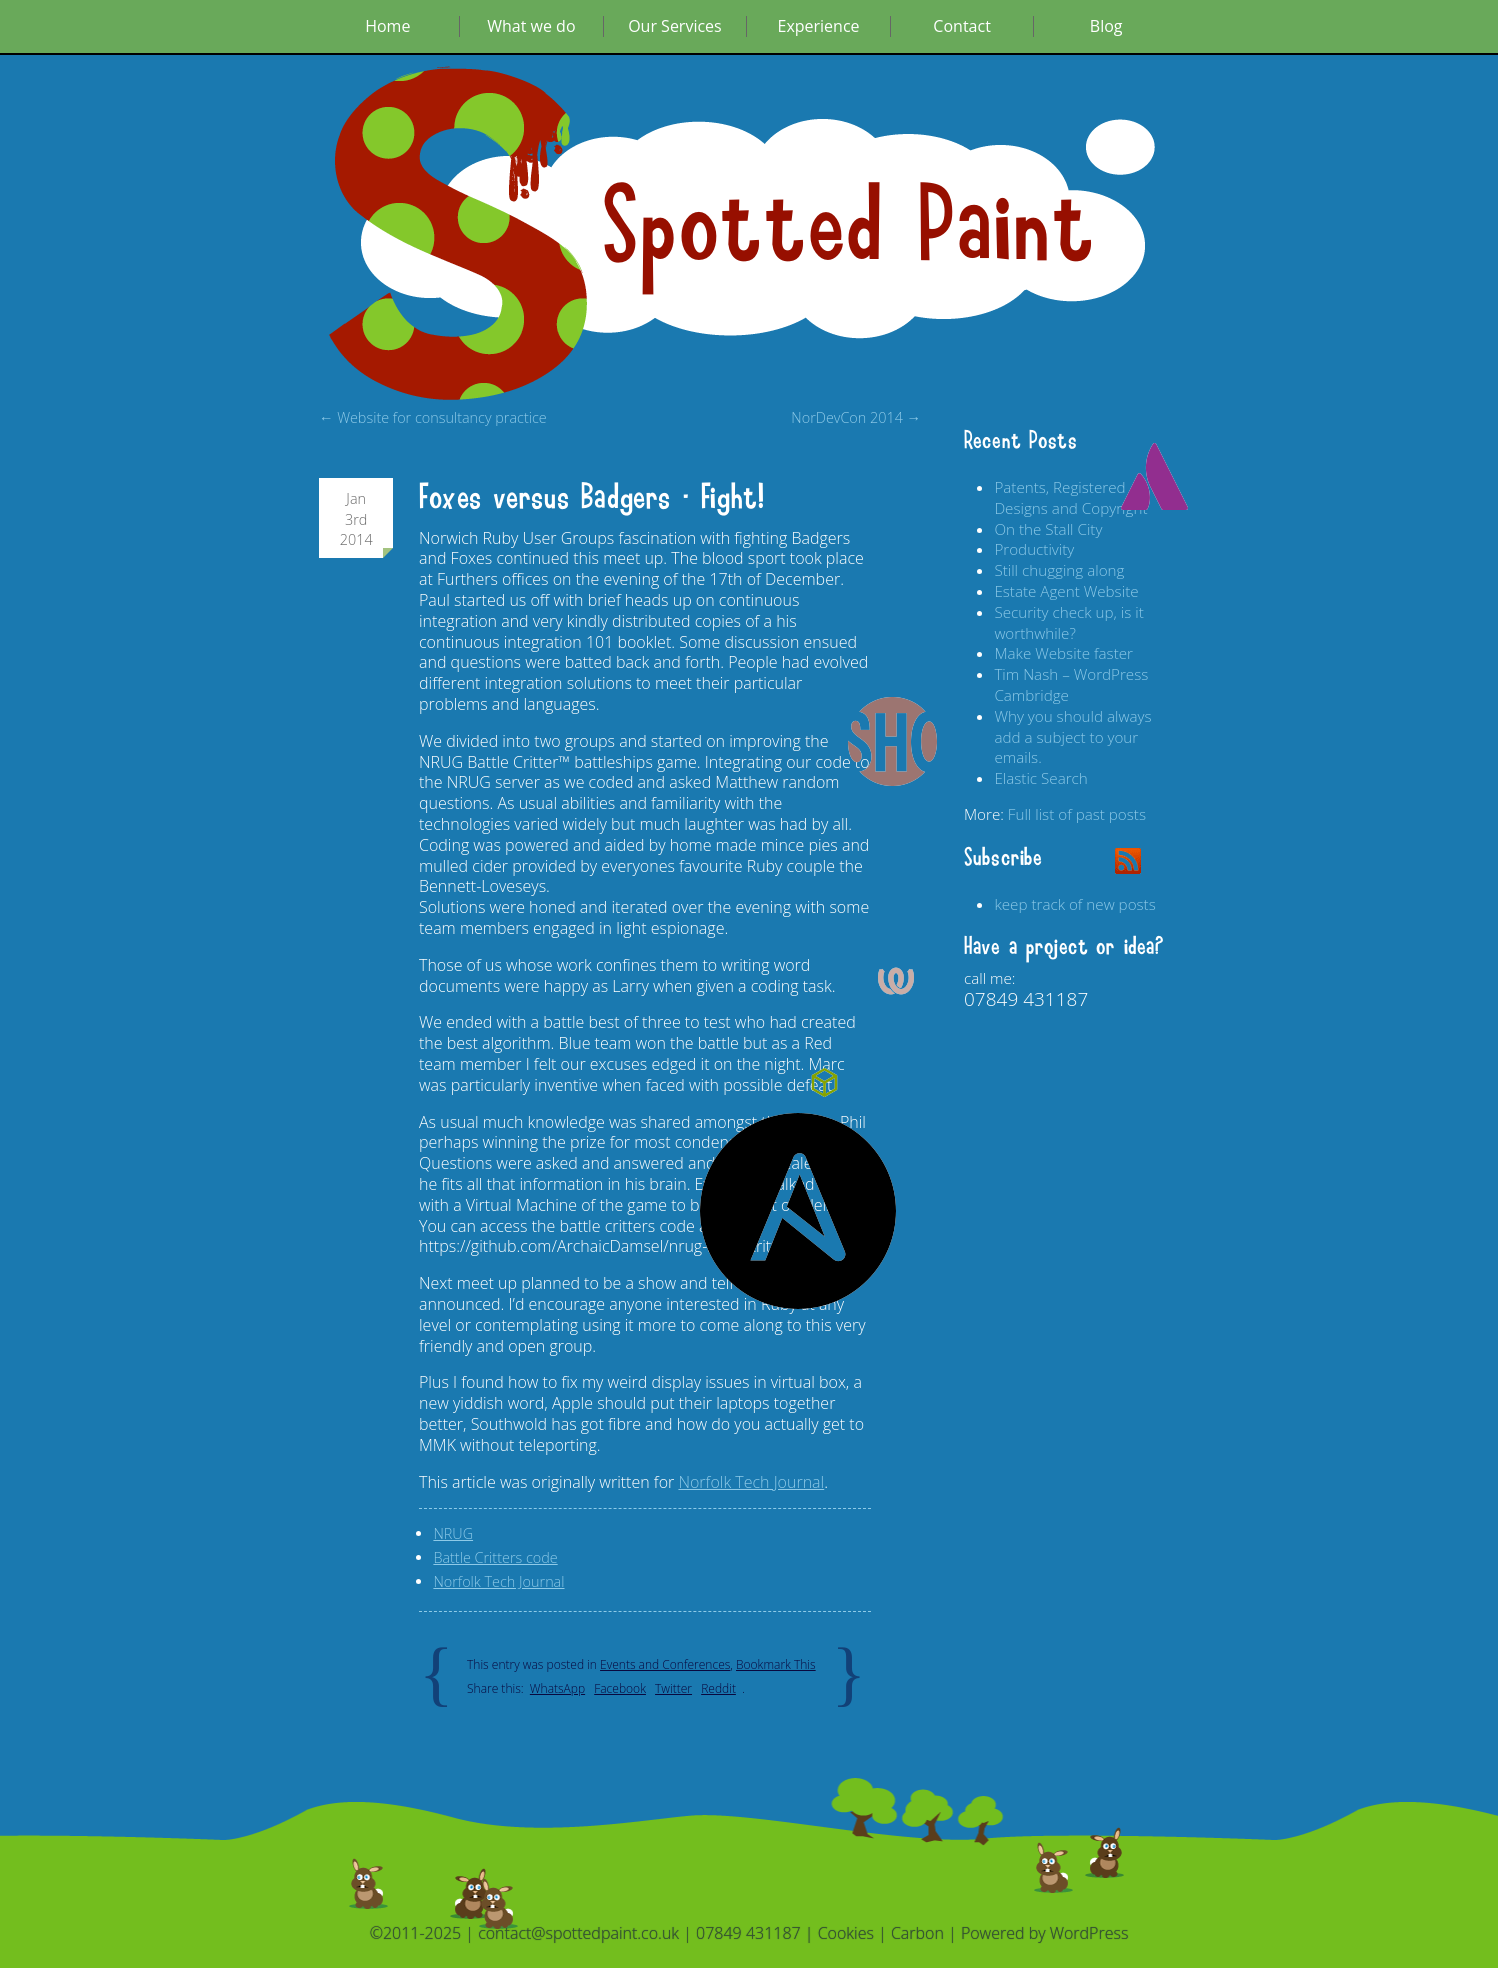 The width and height of the screenshot is (1498, 1968). I want to click on atlassian company logo, so click(1154, 476).